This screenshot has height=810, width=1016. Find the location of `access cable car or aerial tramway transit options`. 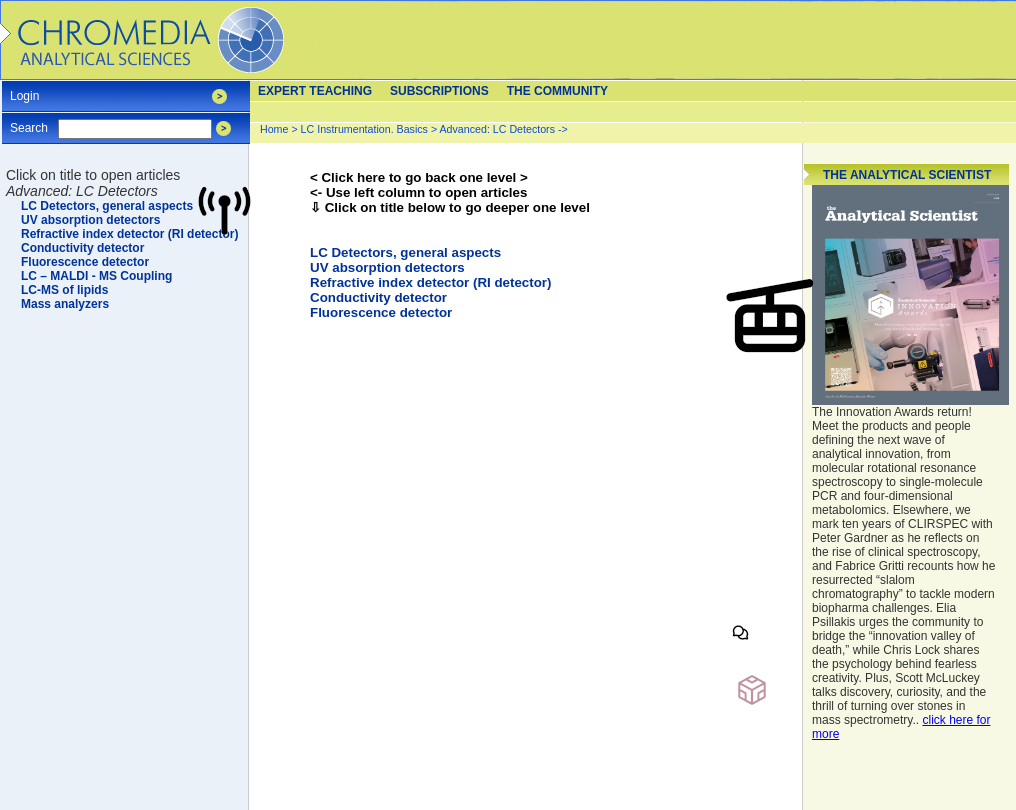

access cable car or aerial tramway transit options is located at coordinates (770, 317).